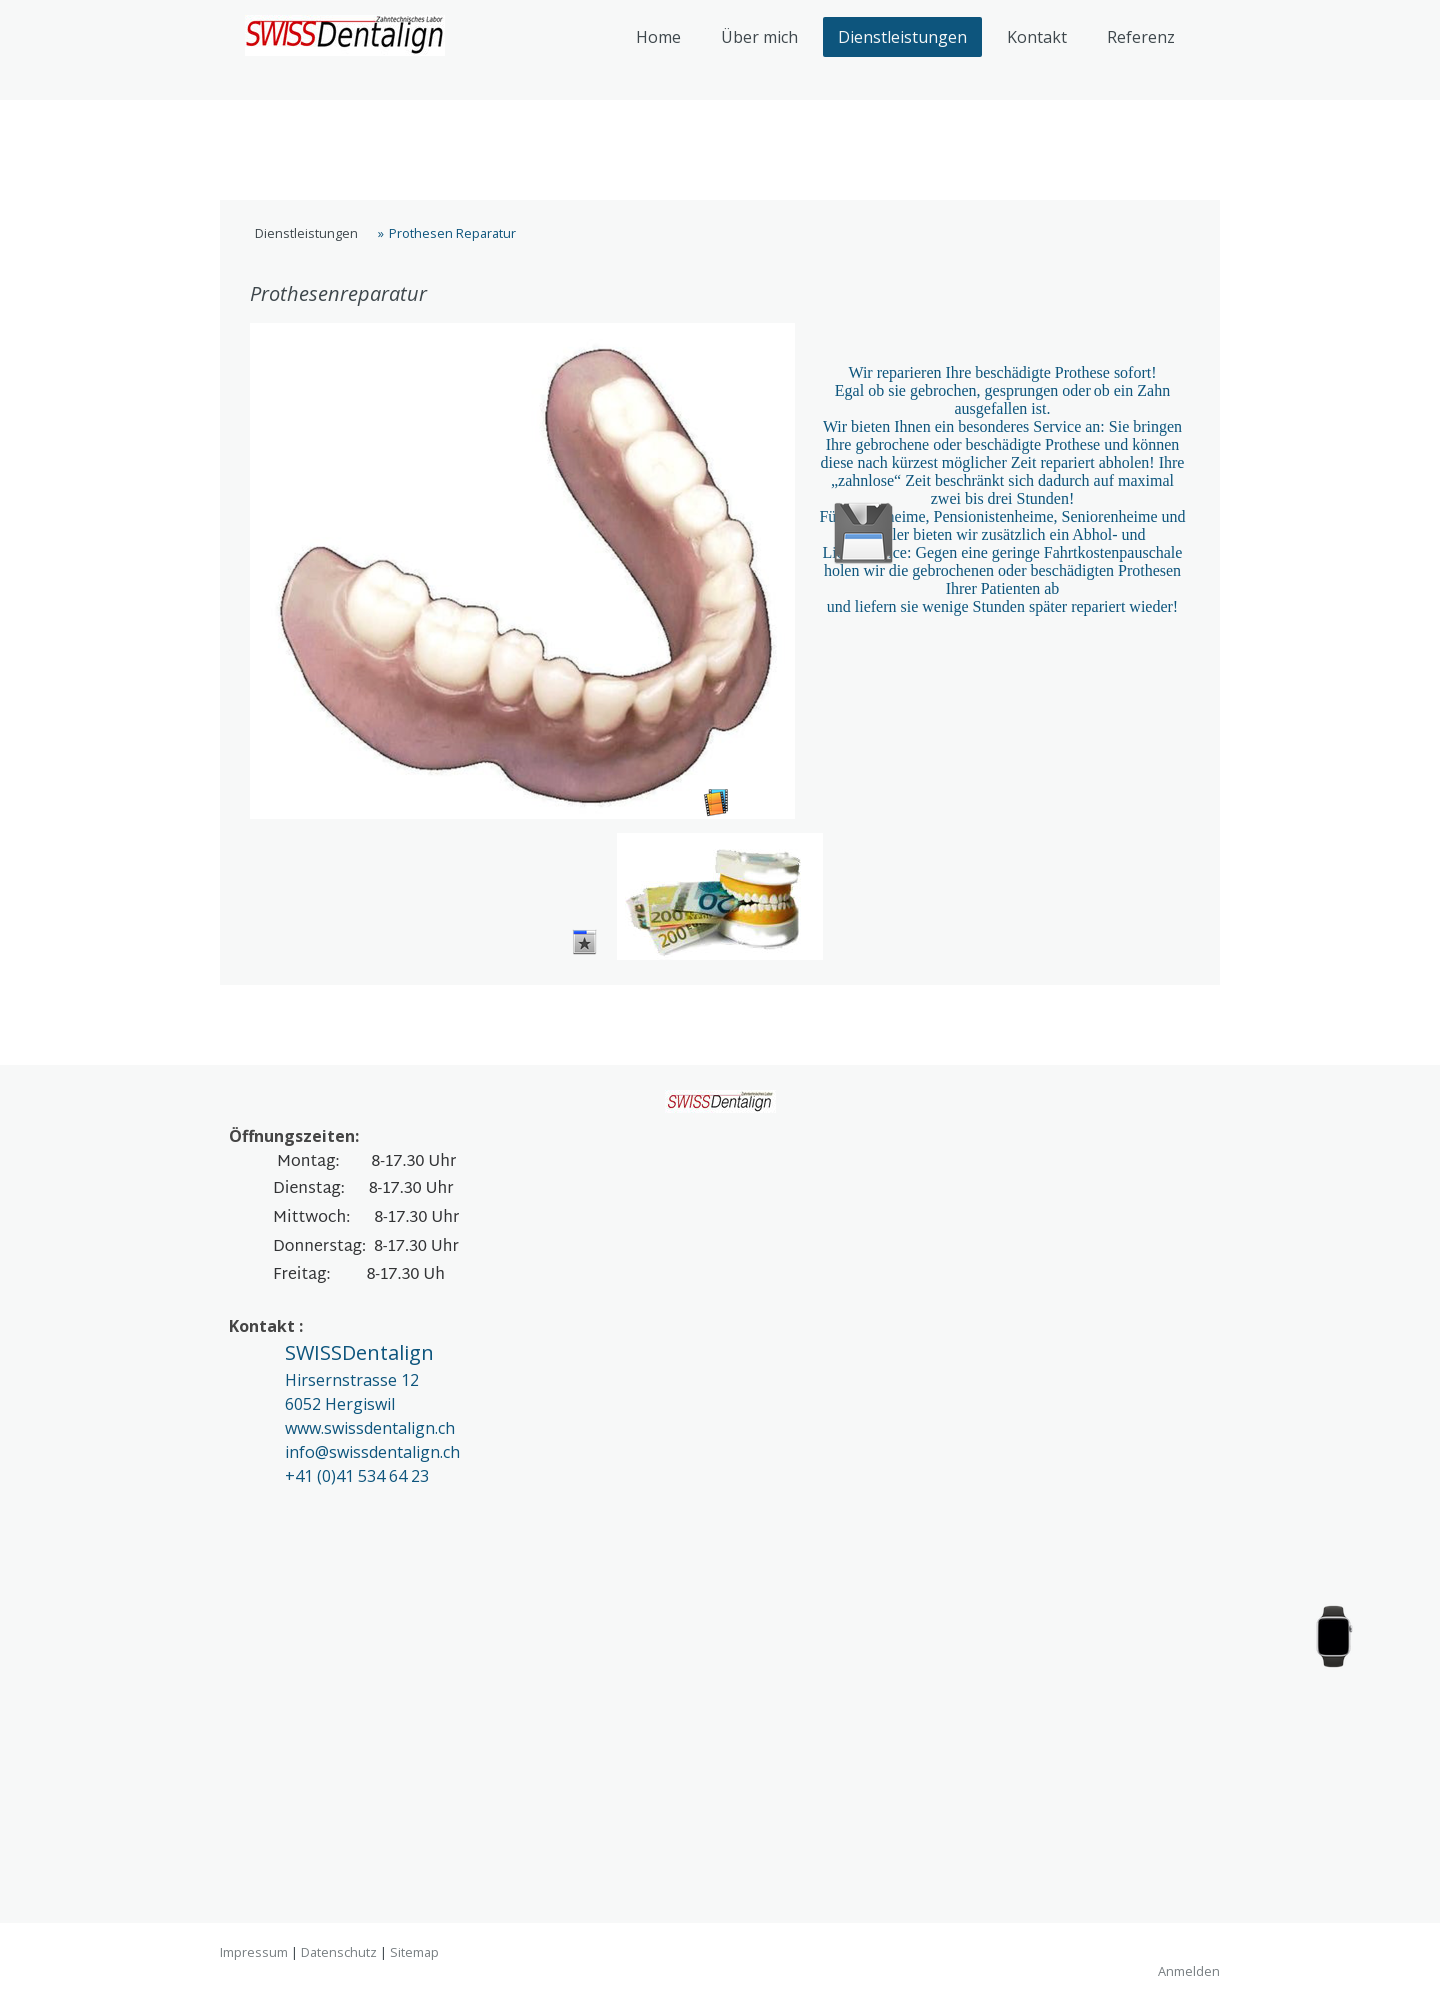  Describe the element at coordinates (716, 803) in the screenshot. I see `open iMovie library` at that location.